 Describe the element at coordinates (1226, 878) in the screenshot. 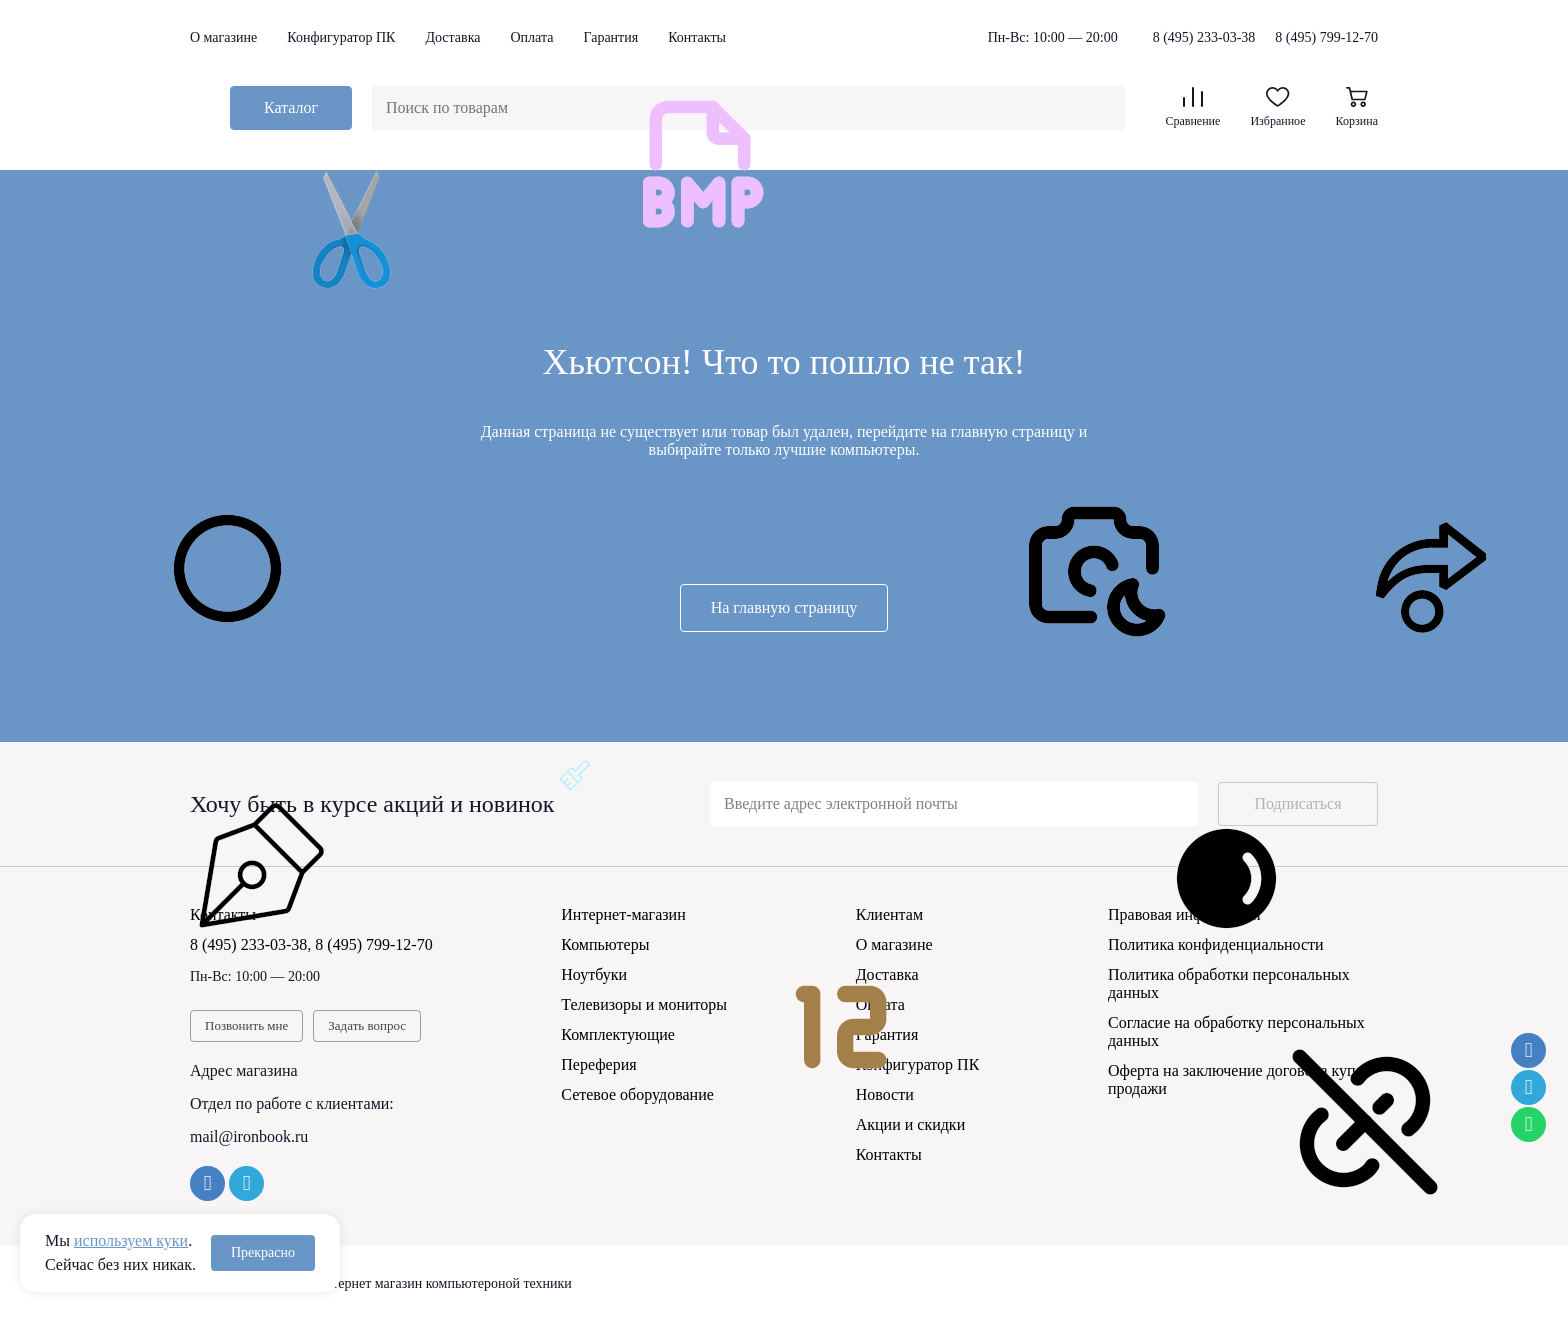

I see `apply inner shadow effect to the right side` at that location.